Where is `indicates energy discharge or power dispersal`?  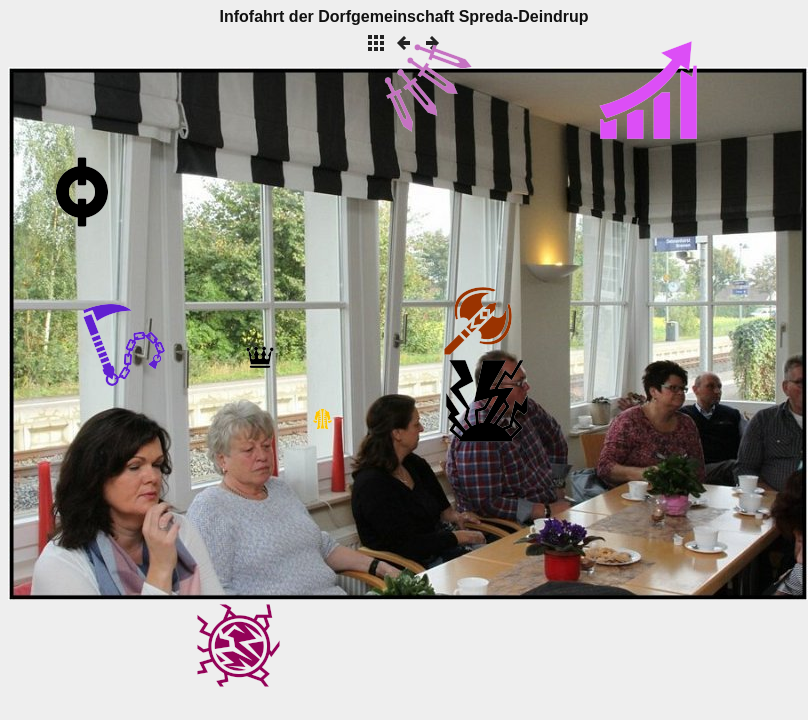 indicates energy discharge or power dispersal is located at coordinates (487, 401).